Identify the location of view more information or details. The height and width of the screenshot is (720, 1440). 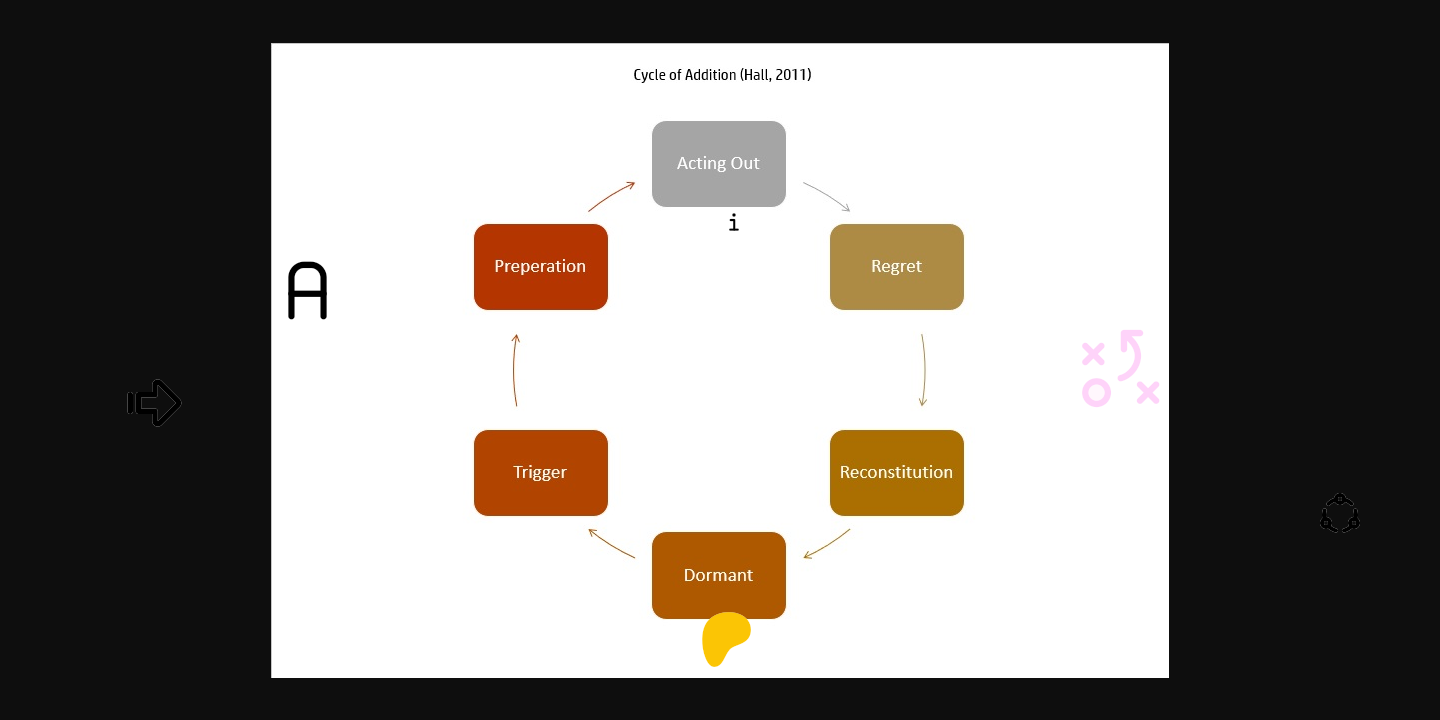
(734, 222).